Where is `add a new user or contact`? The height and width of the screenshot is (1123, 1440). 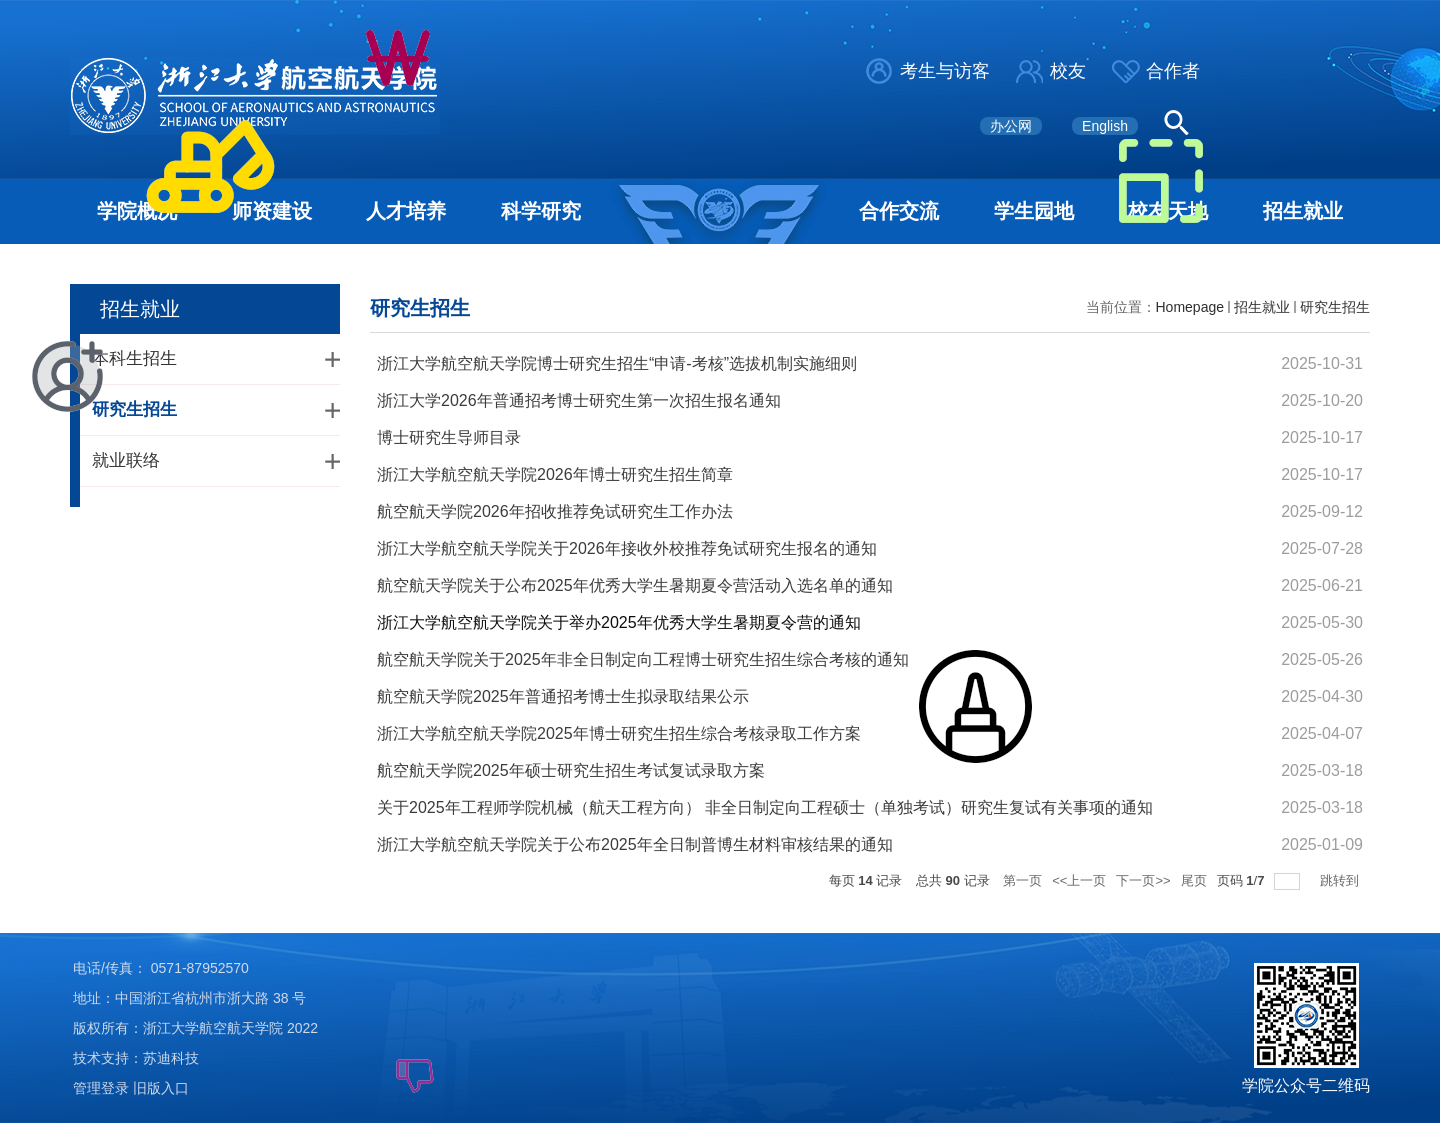
add a new user or contact is located at coordinates (67, 376).